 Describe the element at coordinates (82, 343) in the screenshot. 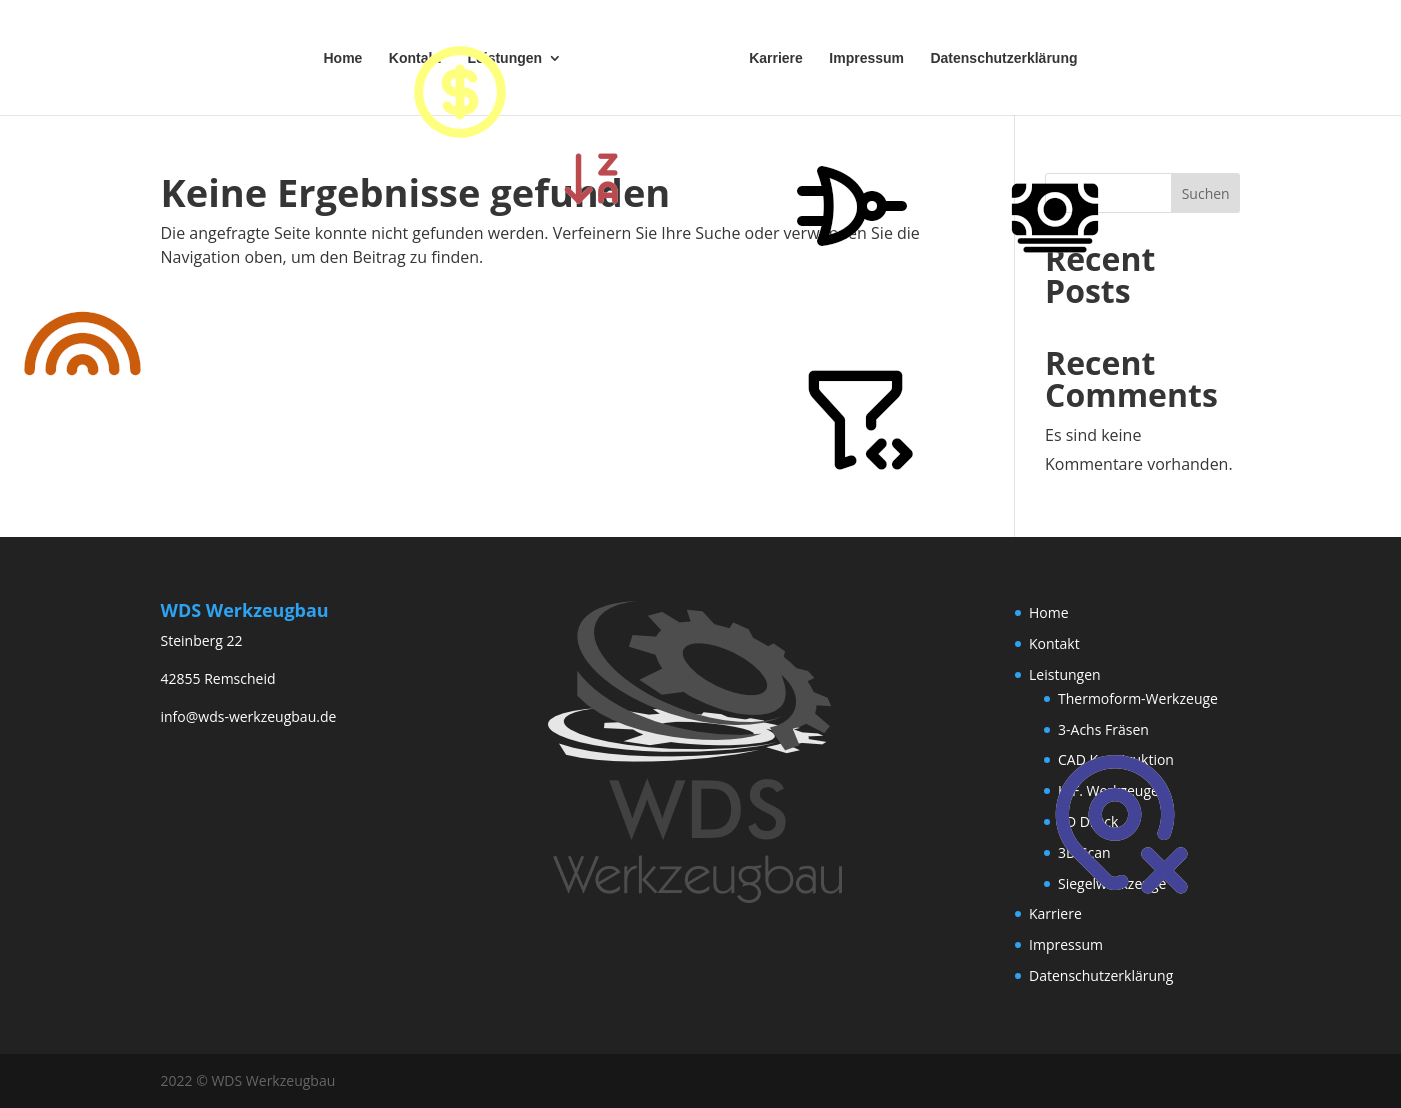

I see `indicates pride or LGBTQ+ related content` at that location.